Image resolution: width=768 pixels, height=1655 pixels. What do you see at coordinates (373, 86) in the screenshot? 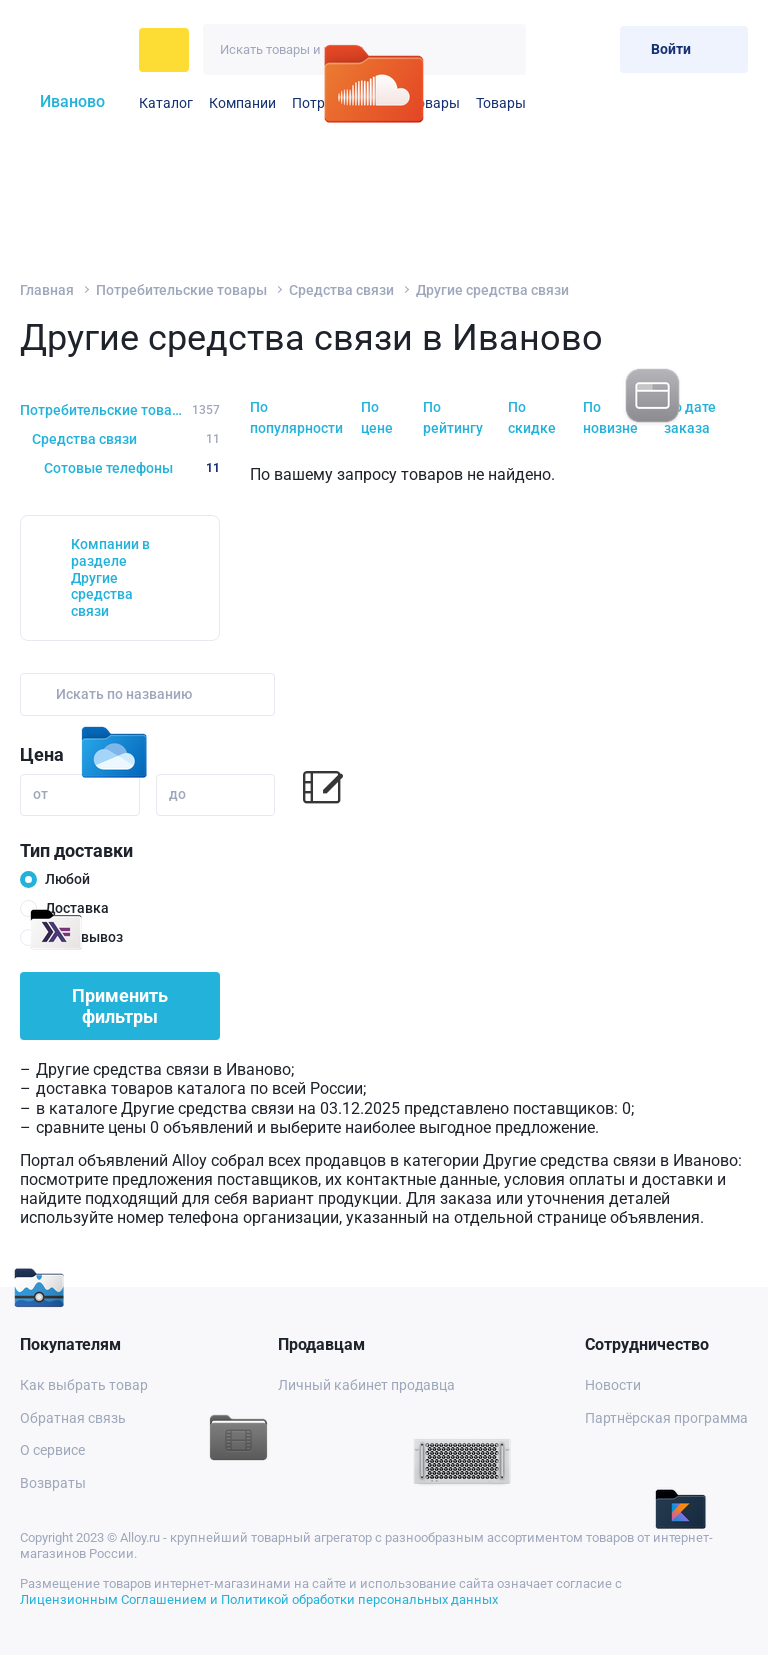
I see `open your SoundCloud downloads folder` at bounding box center [373, 86].